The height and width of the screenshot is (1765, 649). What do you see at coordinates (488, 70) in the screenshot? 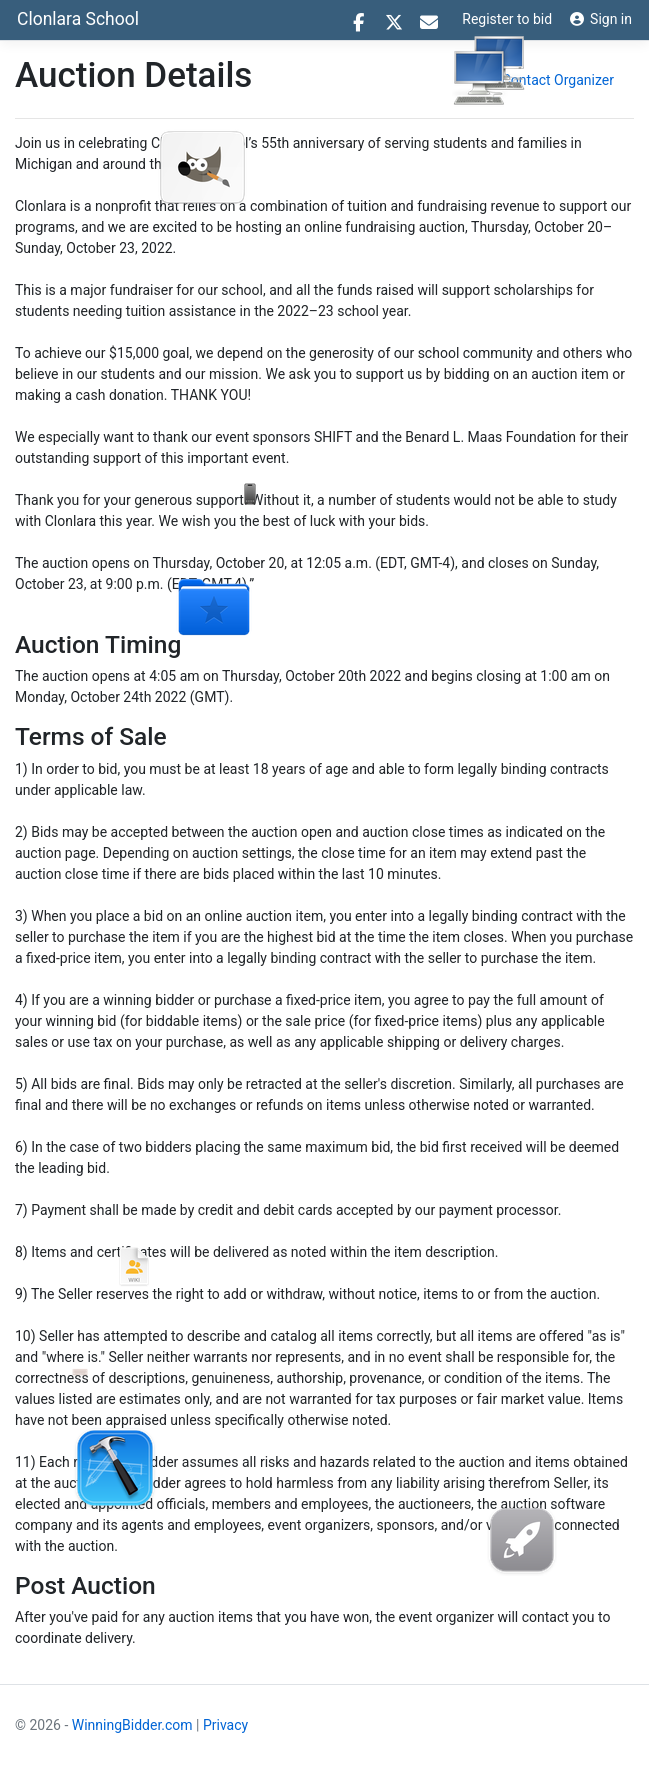
I see `indicates network connection is idle with no active traffic` at bounding box center [488, 70].